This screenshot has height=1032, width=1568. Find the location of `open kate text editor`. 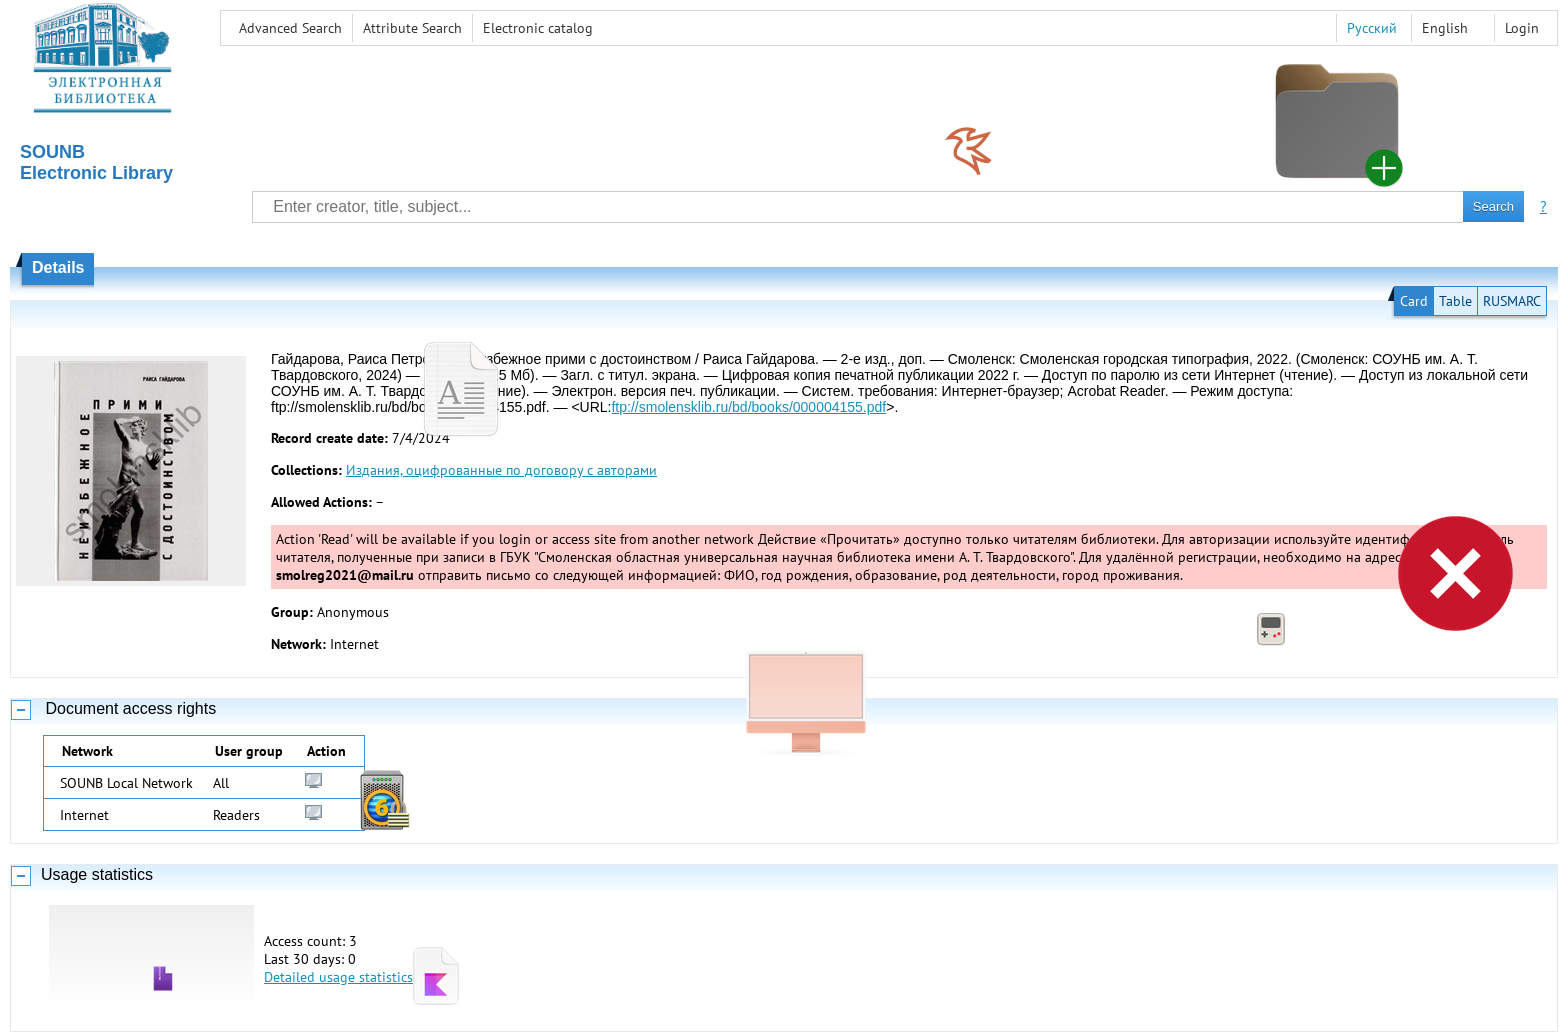

open kate text editor is located at coordinates (970, 150).